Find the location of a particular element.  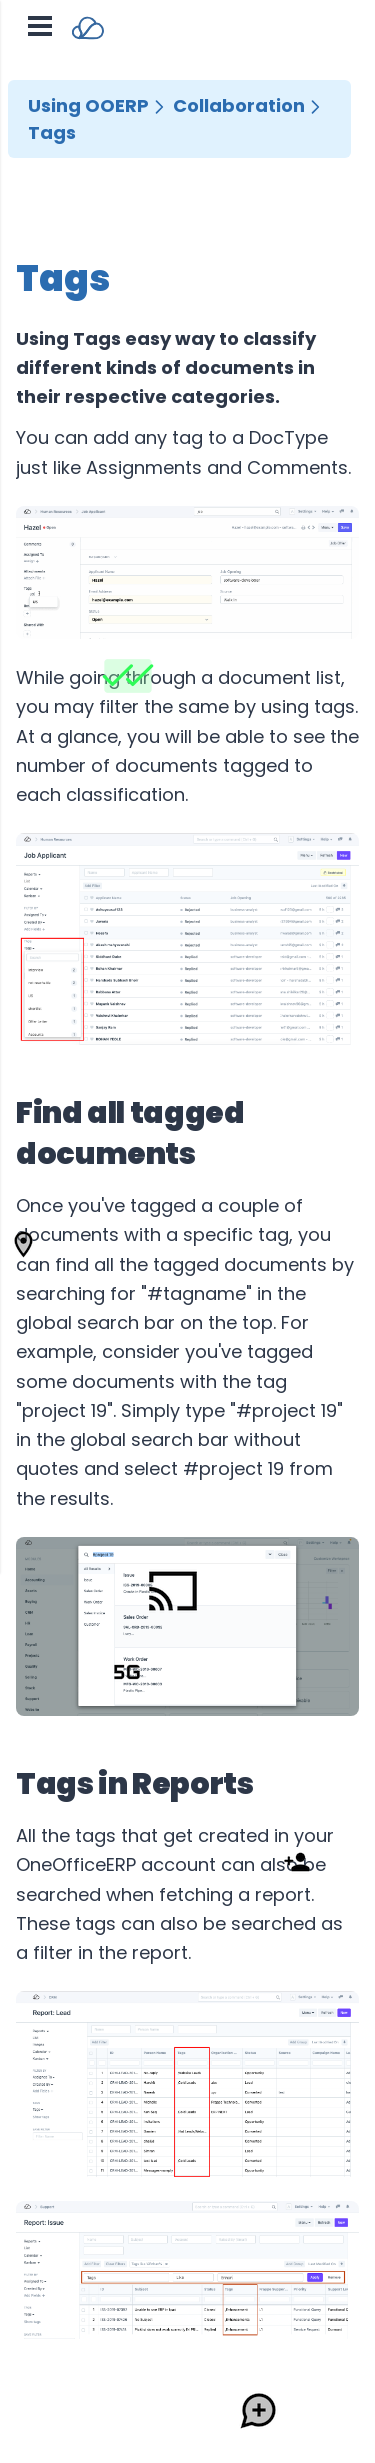

indicates message has been read or delivered is located at coordinates (128, 676).